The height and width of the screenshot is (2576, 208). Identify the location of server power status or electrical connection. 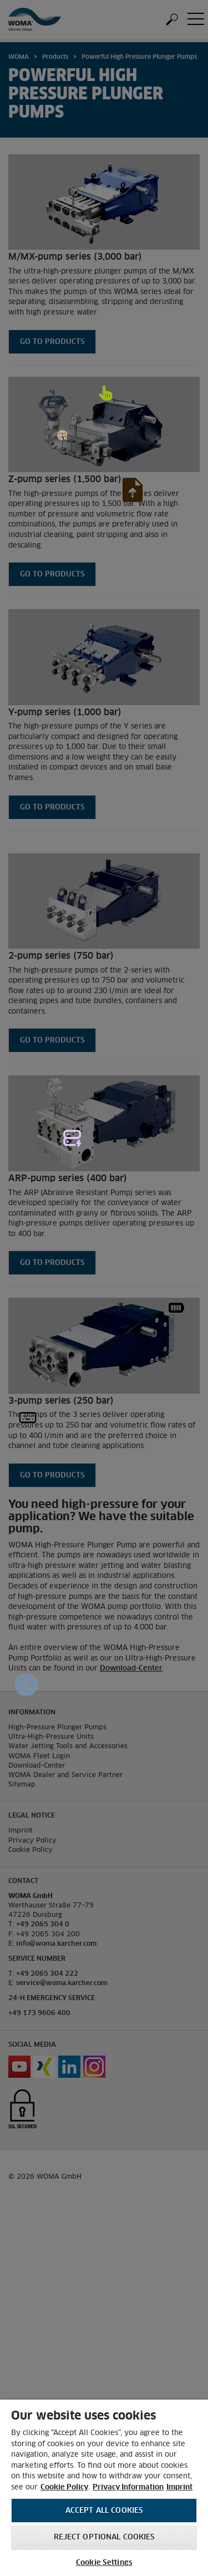
(72, 1138).